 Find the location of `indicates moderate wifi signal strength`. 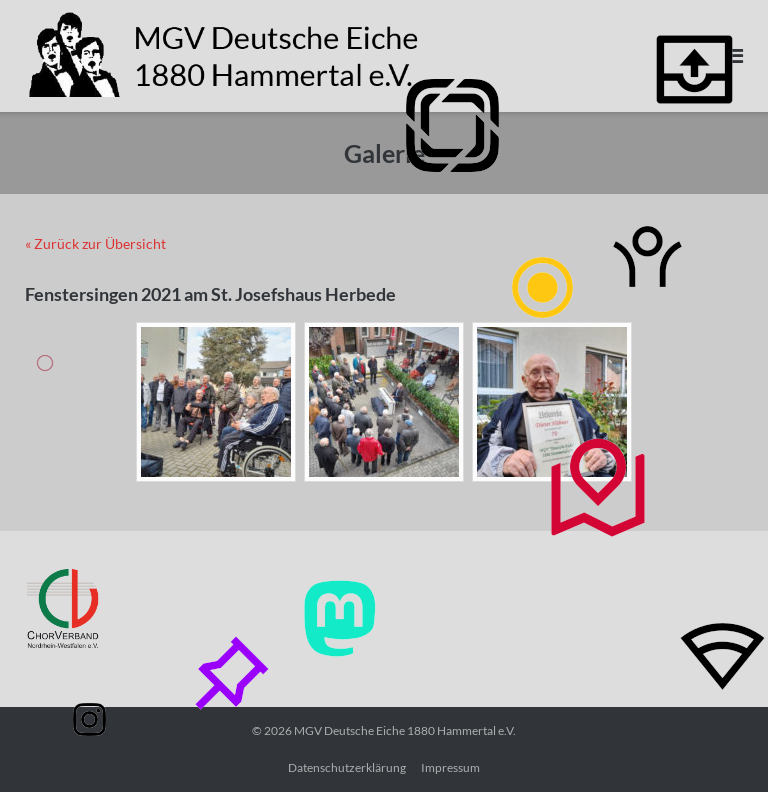

indicates moderate wifi signal strength is located at coordinates (722, 656).